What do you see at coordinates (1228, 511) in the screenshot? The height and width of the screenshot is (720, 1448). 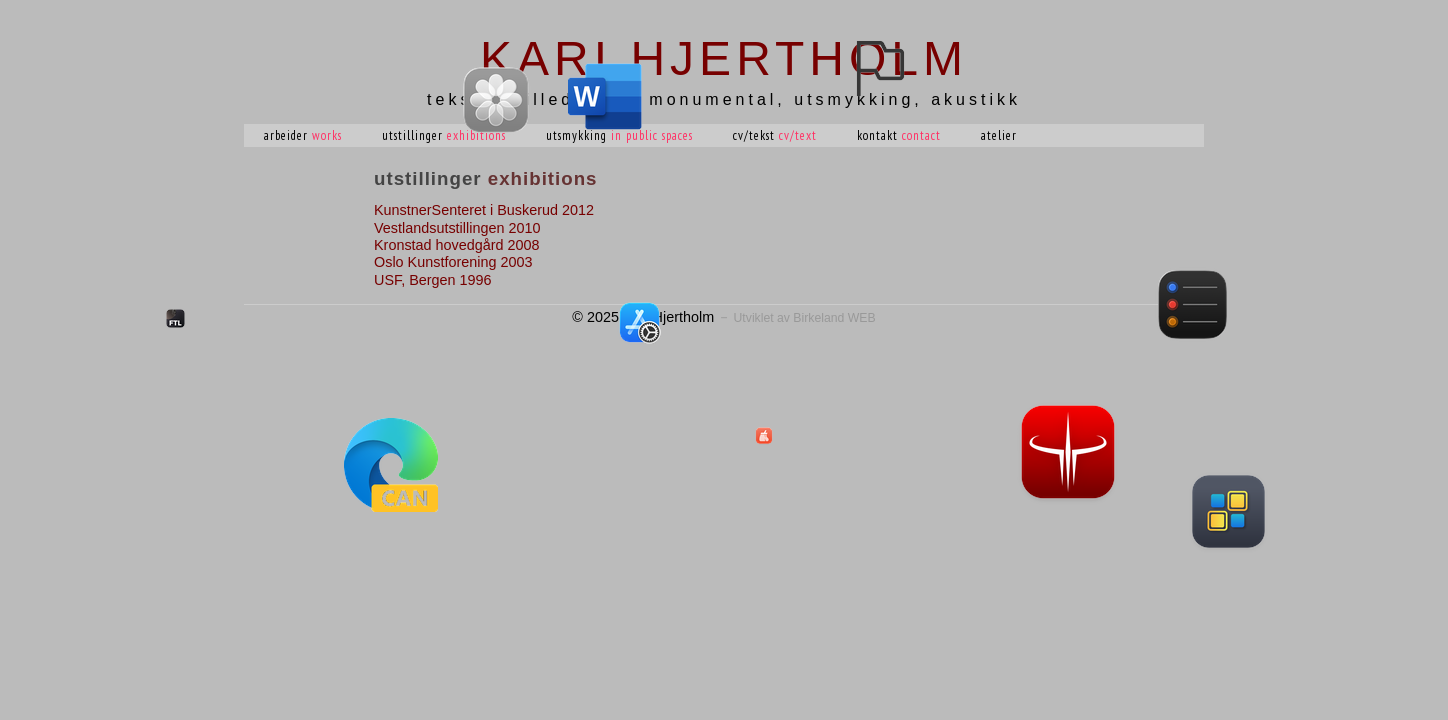 I see `launch gnome klotski sliding block puzzle game` at bounding box center [1228, 511].